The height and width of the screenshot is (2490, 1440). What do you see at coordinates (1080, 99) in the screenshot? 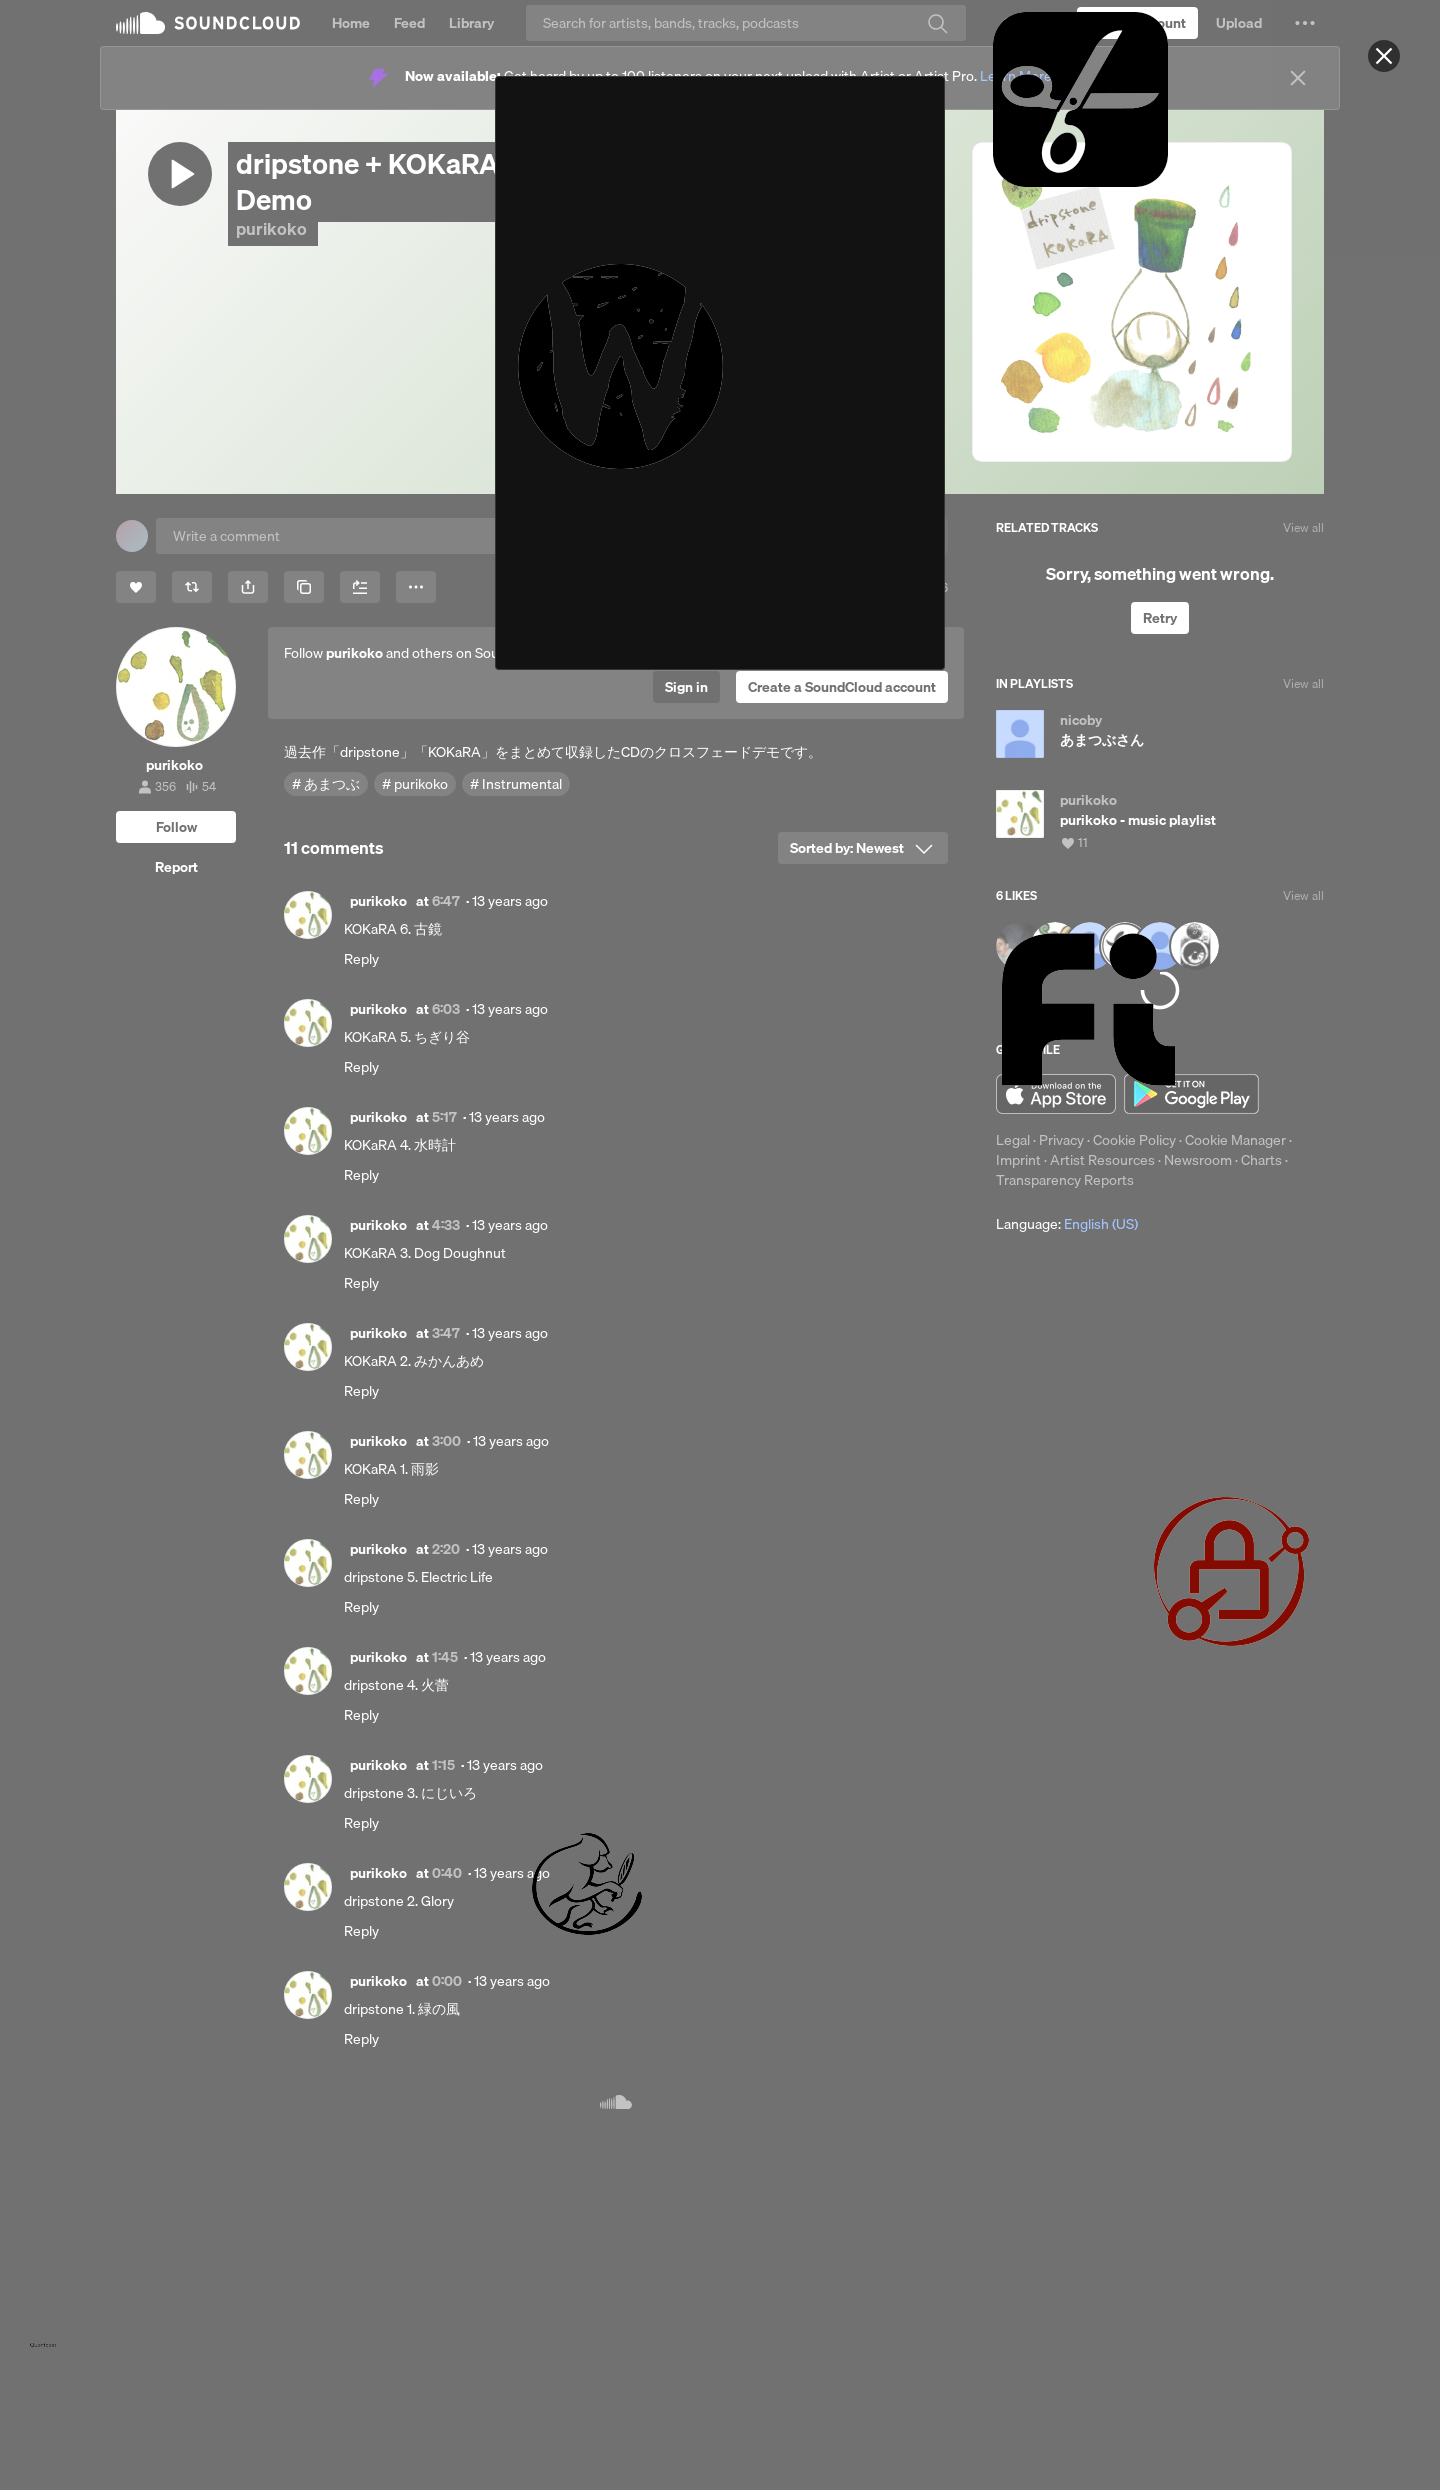
I see `knip app logo` at bounding box center [1080, 99].